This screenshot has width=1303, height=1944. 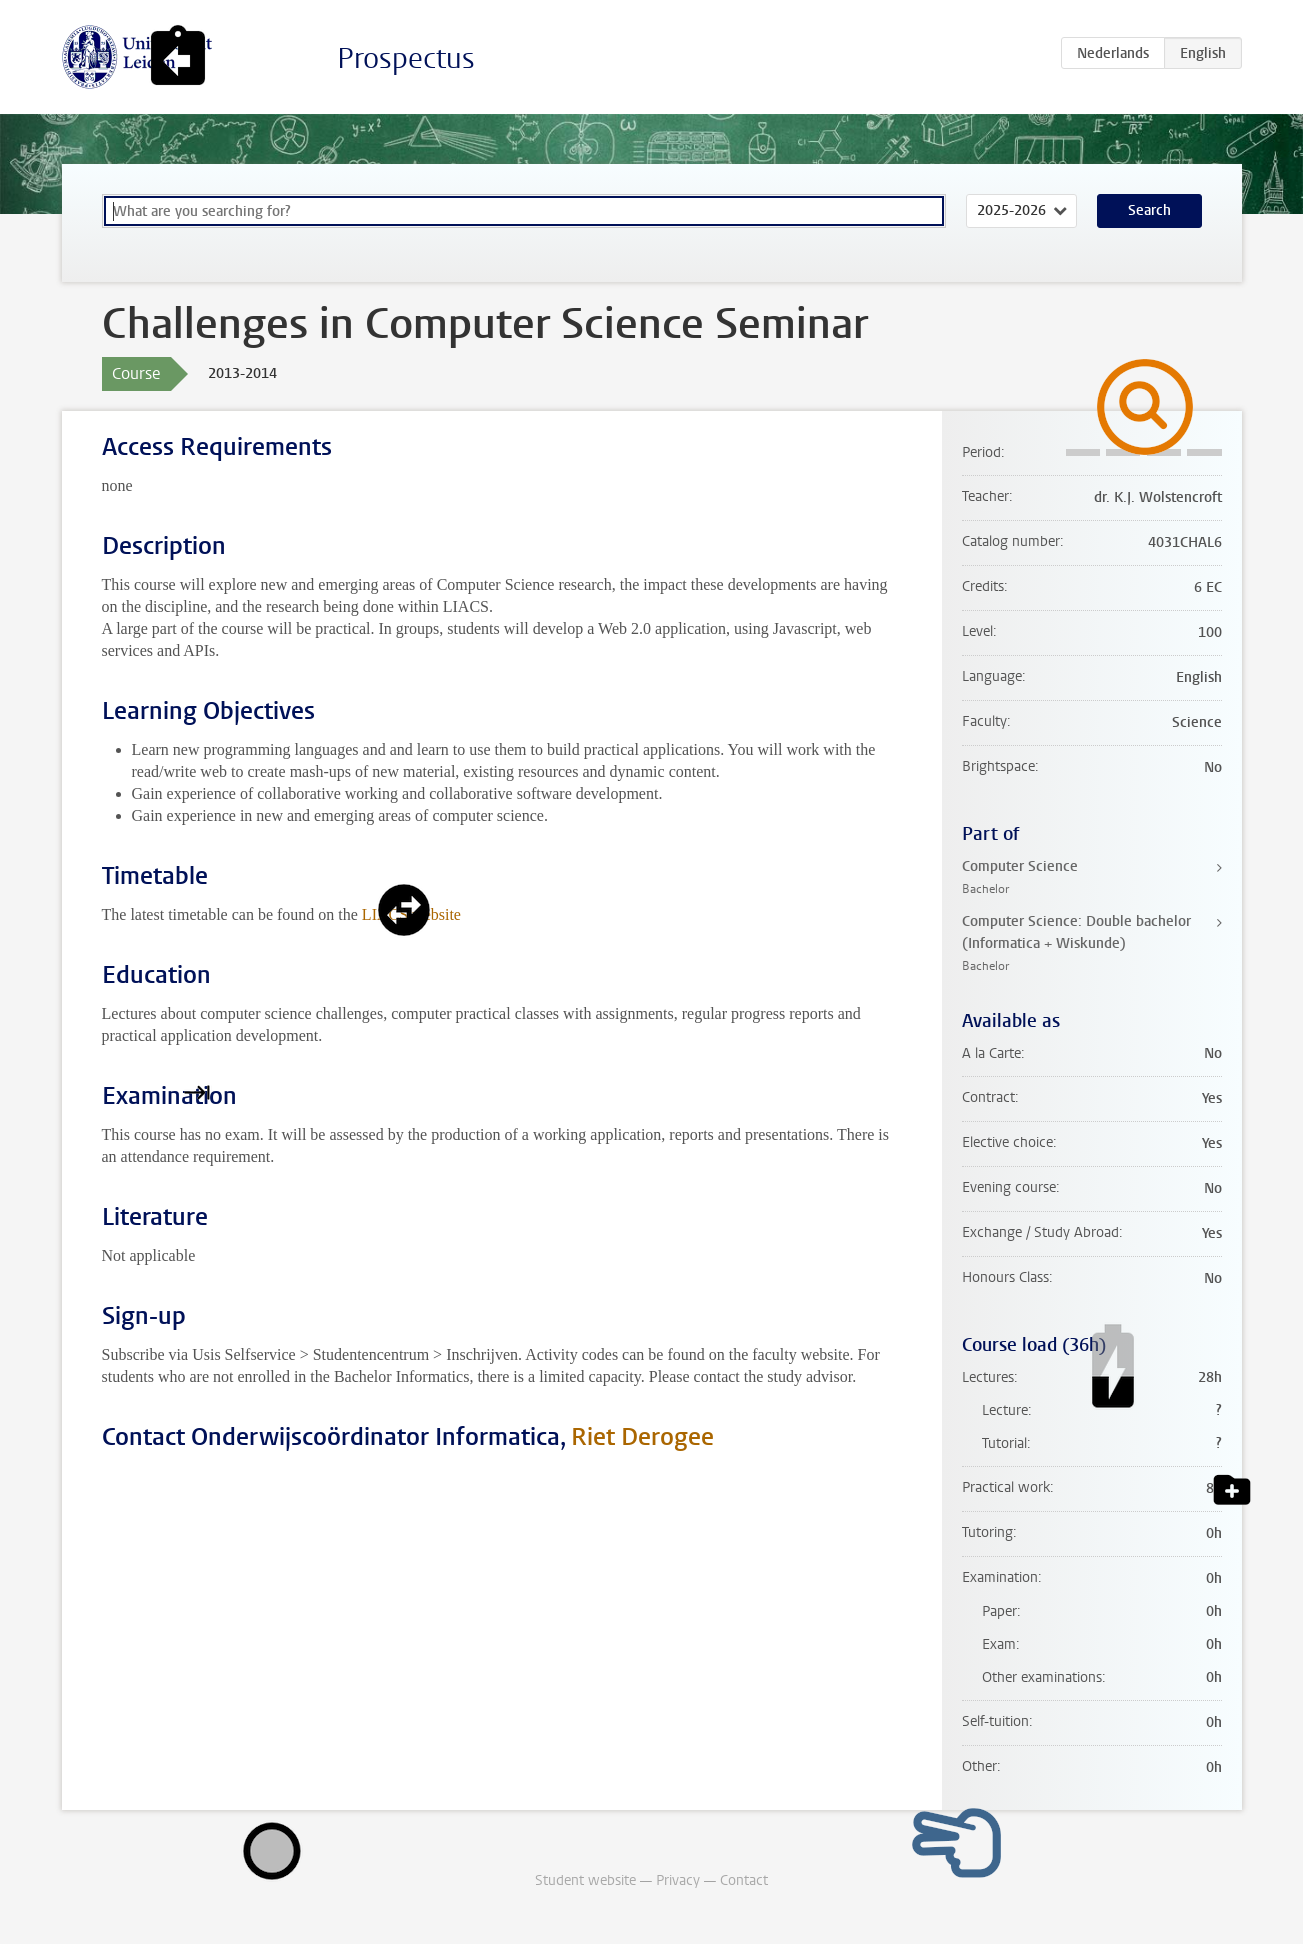 What do you see at coordinates (404, 910) in the screenshot?
I see `swap or exchange items` at bounding box center [404, 910].